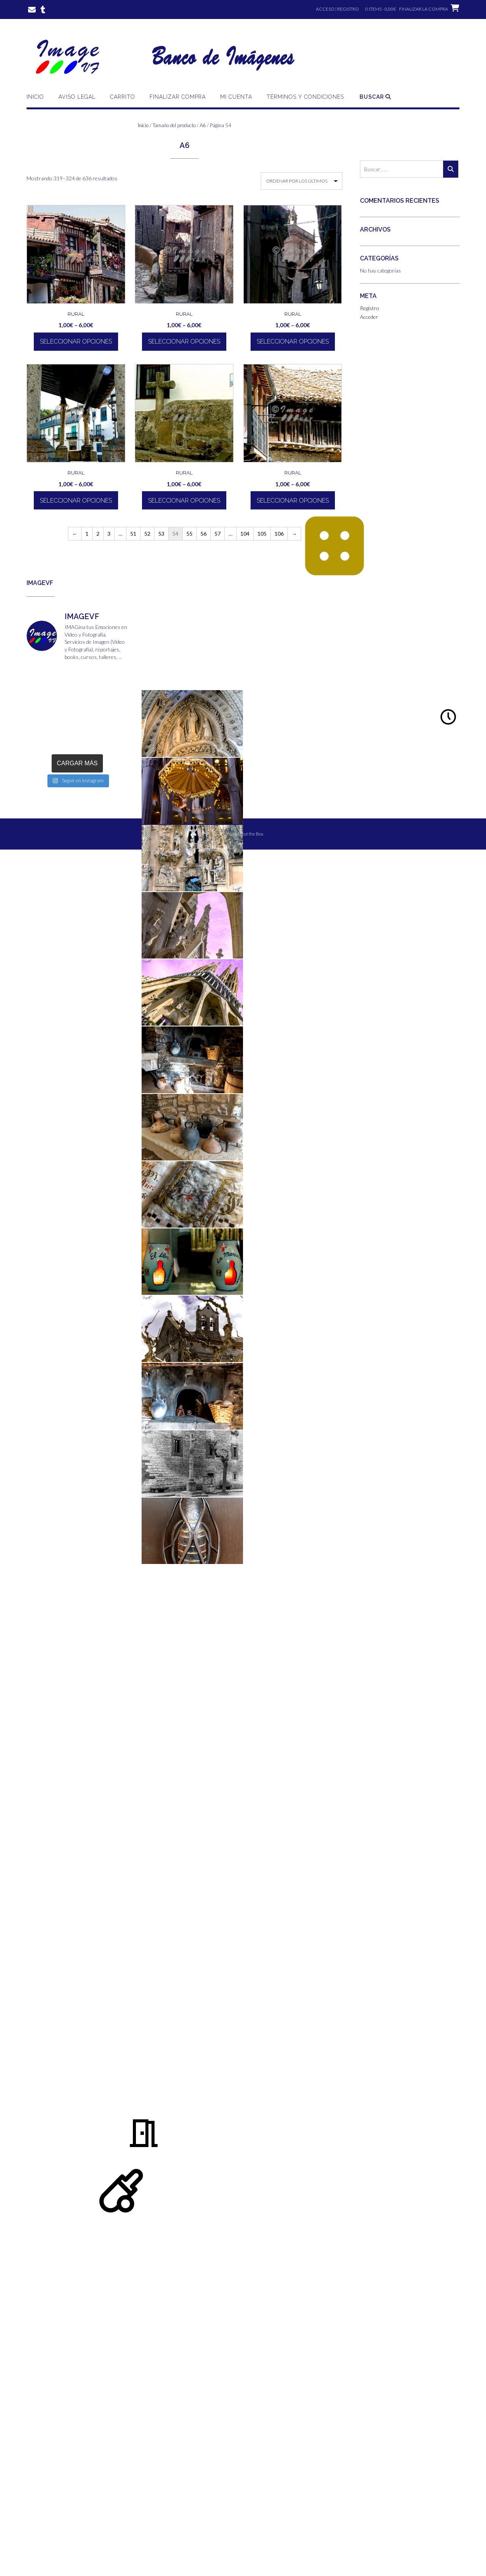 This screenshot has width=486, height=2576. Describe the element at coordinates (121, 2191) in the screenshot. I see `access cricket sports content or scores` at that location.